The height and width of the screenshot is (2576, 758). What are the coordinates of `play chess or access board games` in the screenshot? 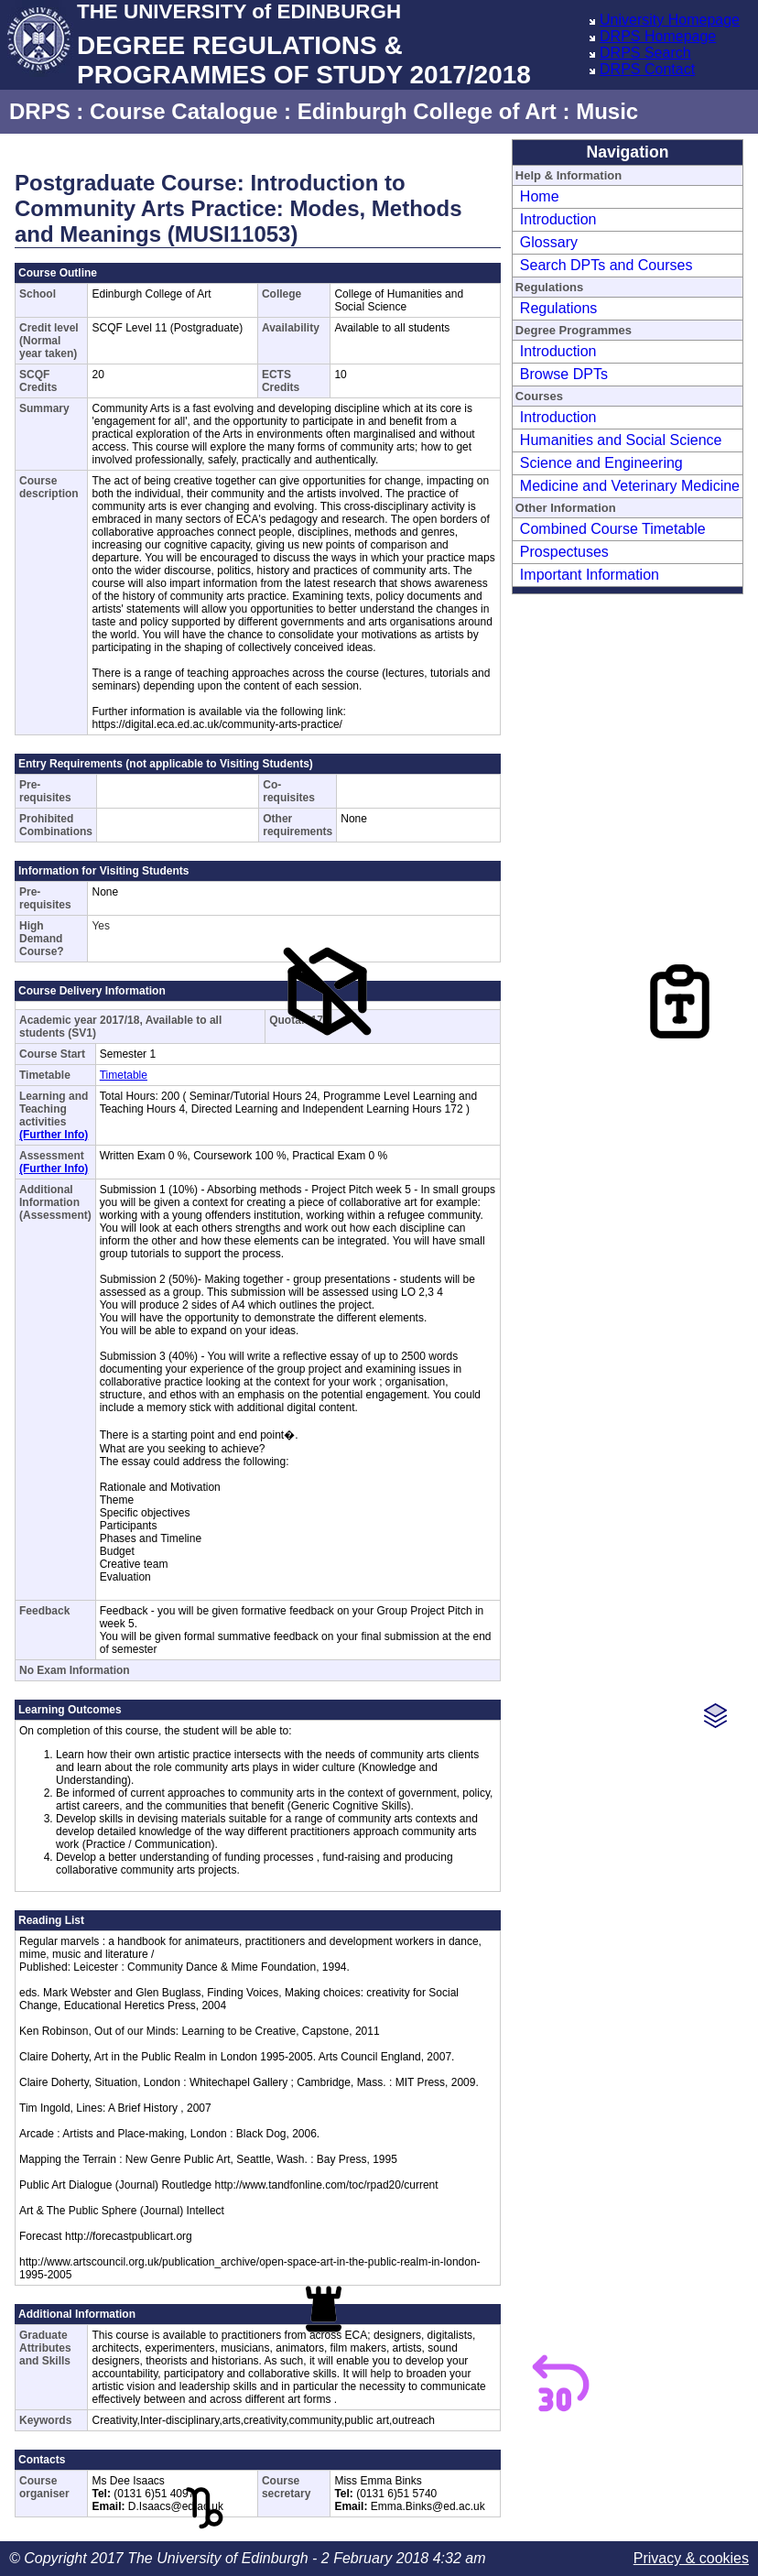 It's located at (323, 2309).